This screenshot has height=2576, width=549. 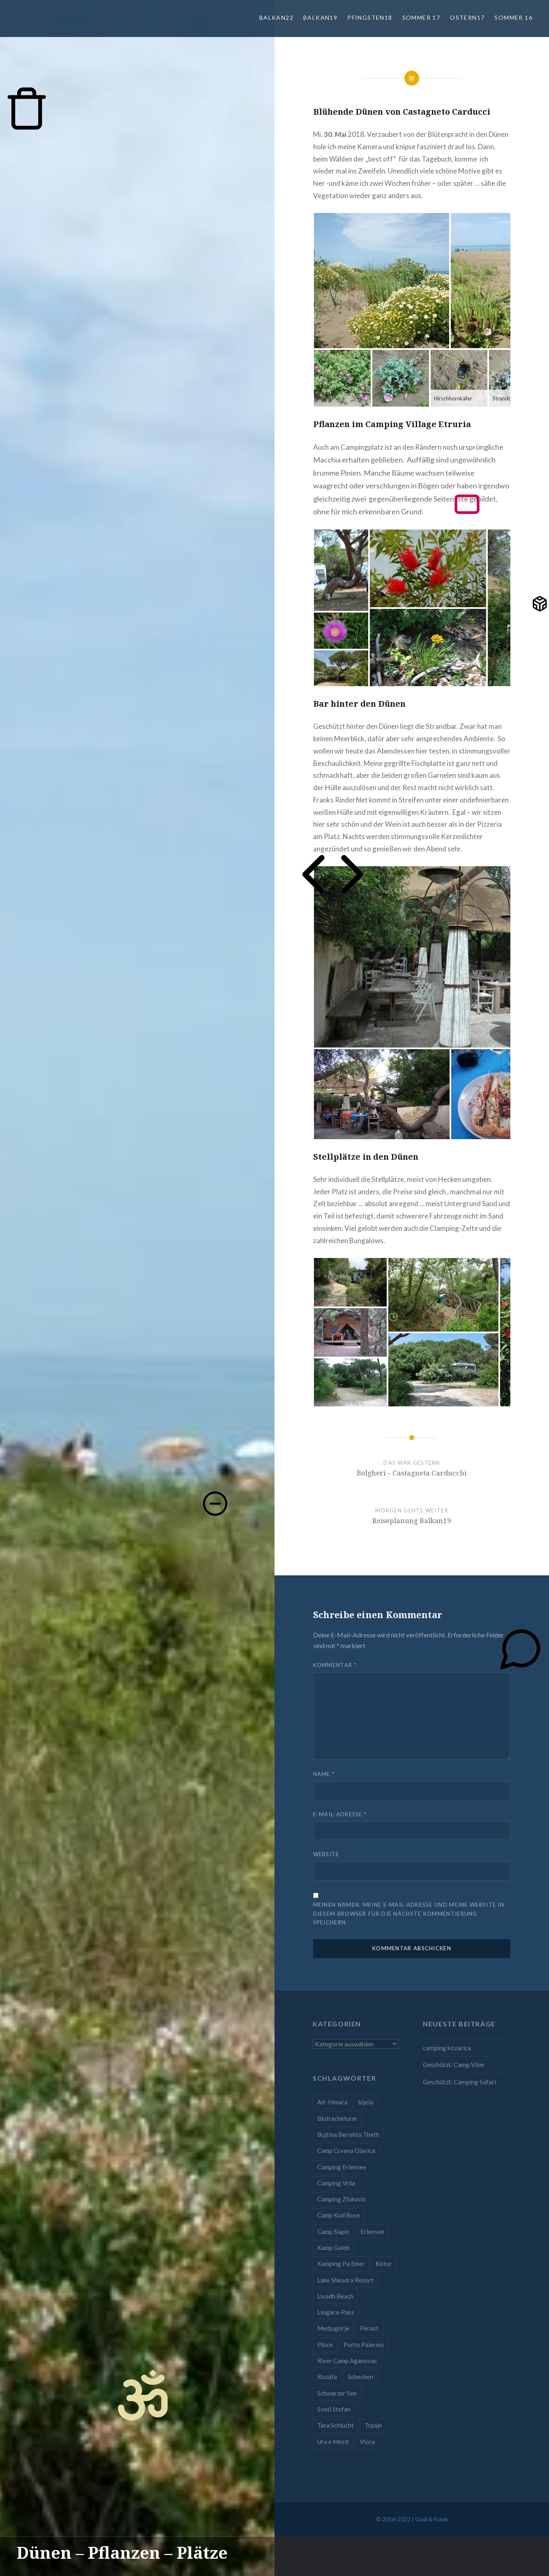 What do you see at coordinates (393, 1317) in the screenshot?
I see `view analytics or statistics` at bounding box center [393, 1317].